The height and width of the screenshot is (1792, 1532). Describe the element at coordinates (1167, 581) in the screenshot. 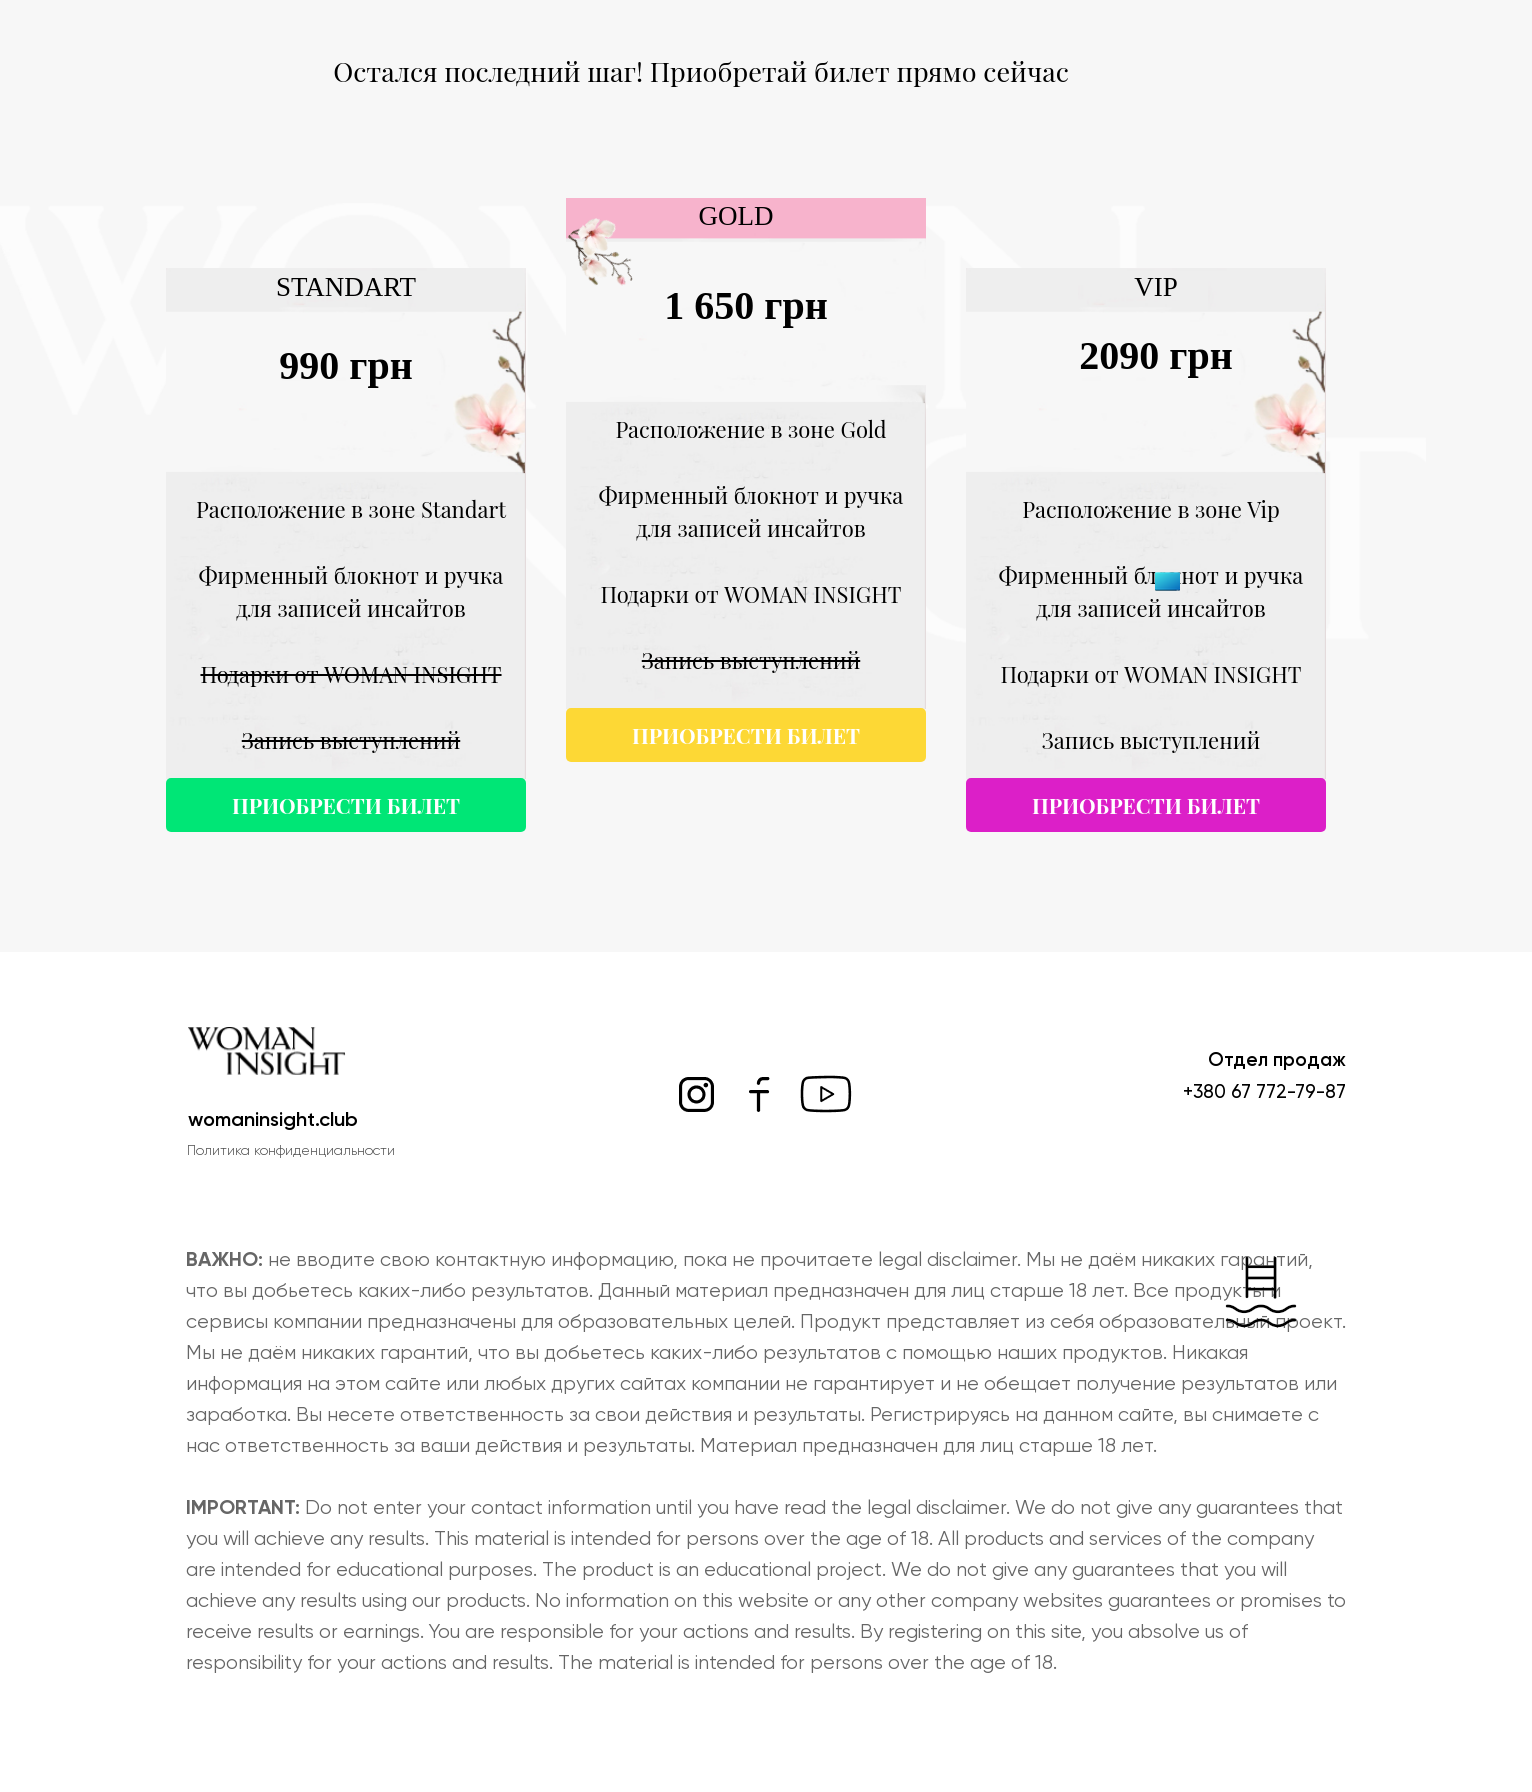

I see `view desktop or return to home screen` at that location.